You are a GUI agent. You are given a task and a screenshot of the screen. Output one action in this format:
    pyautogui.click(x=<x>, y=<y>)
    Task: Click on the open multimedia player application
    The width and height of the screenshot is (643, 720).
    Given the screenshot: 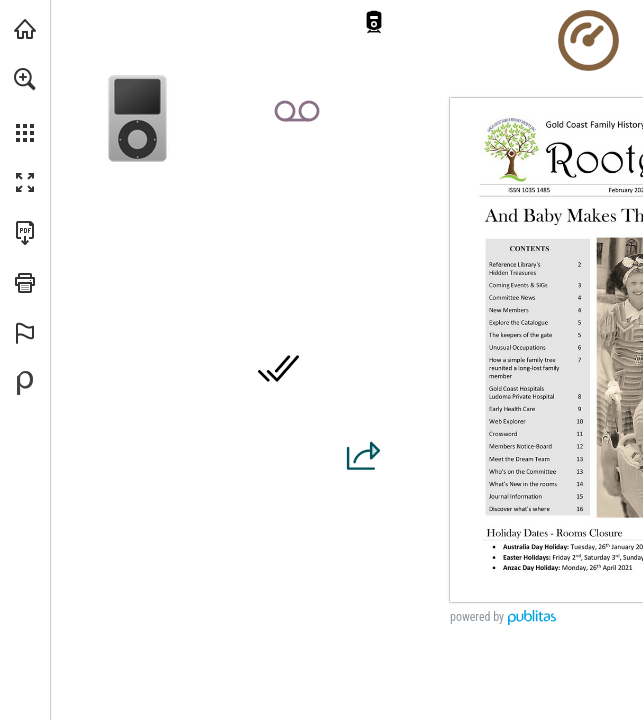 What is the action you would take?
    pyautogui.click(x=137, y=118)
    